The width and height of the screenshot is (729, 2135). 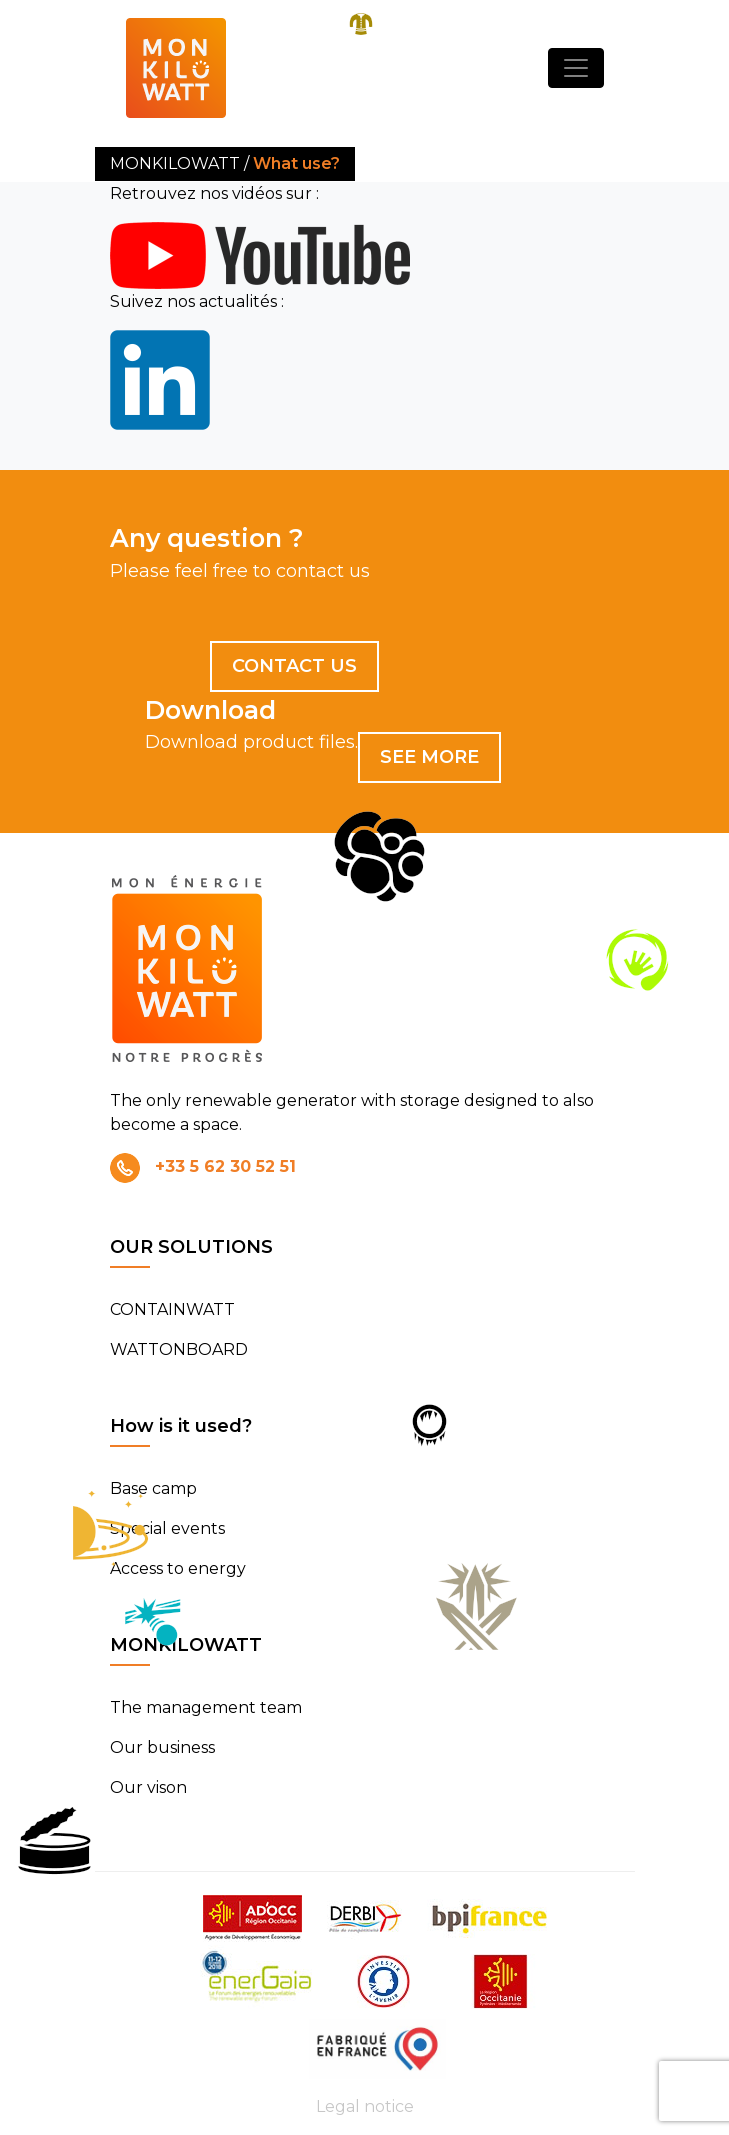 I want to click on indicates ricochet or bounce effect in gameplay, so click(x=152, y=1621).